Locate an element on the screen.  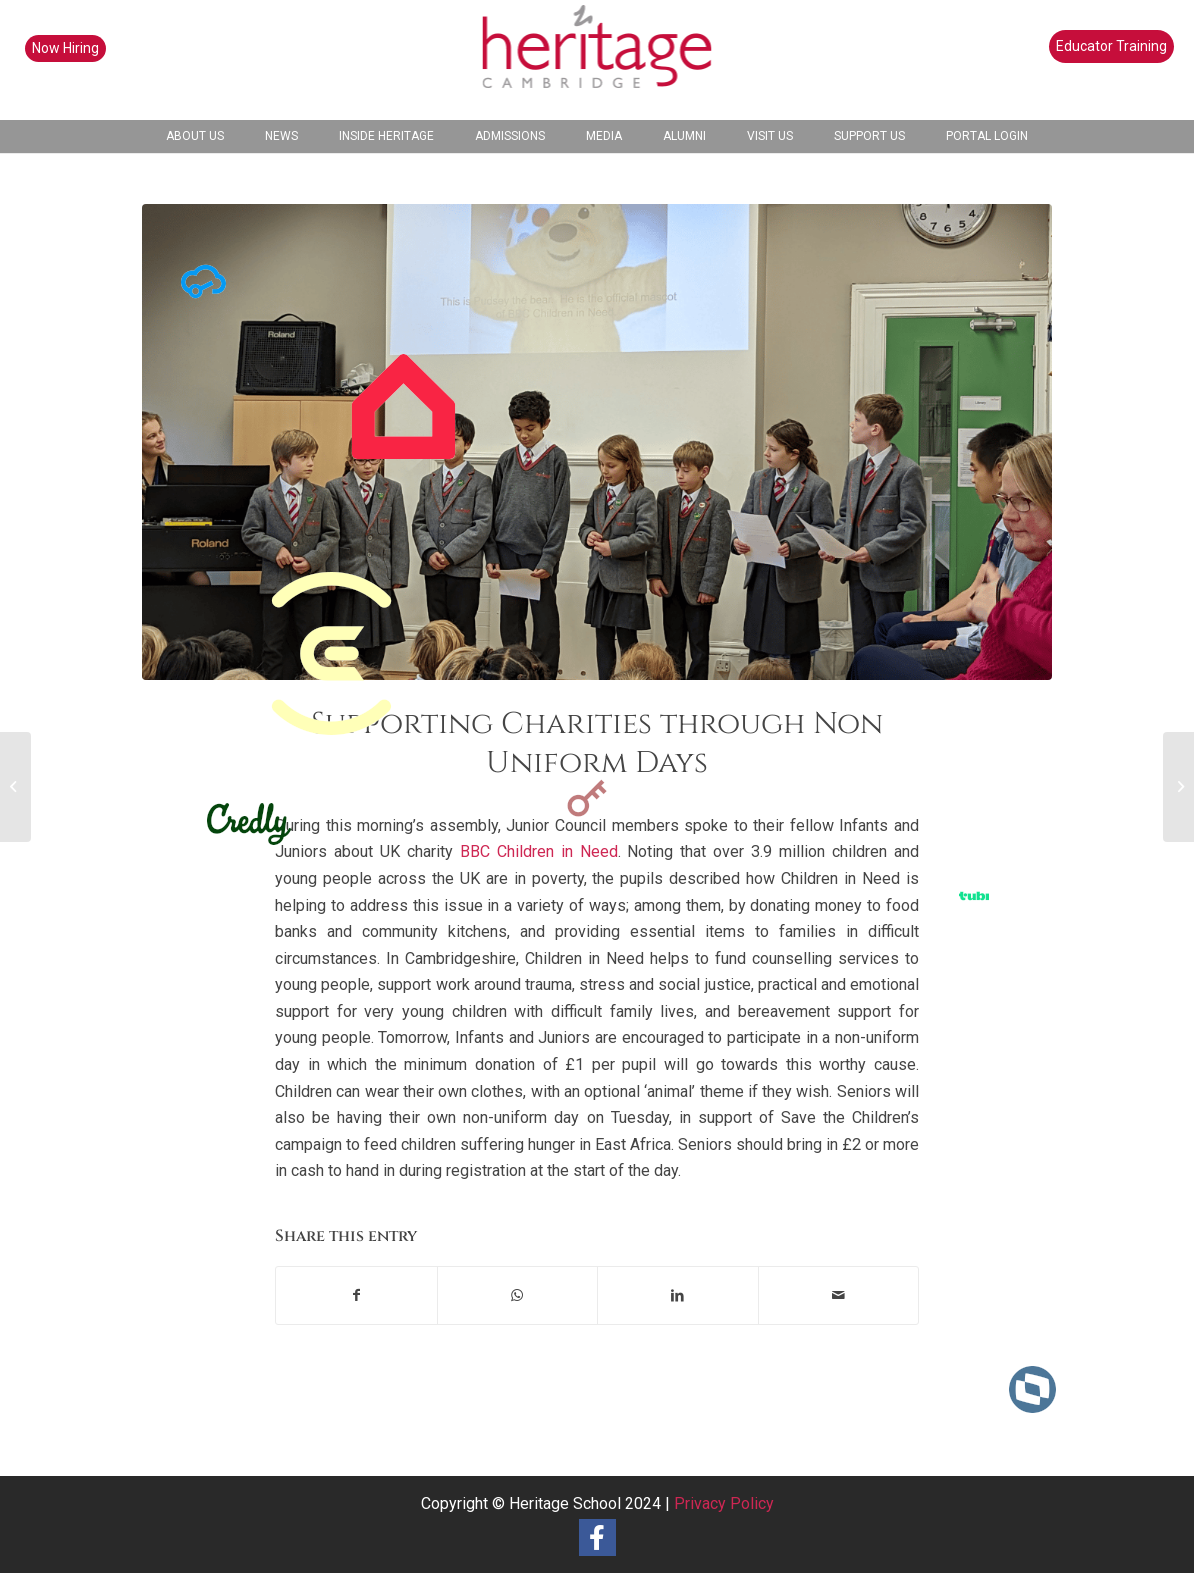
ecovacs app or device connection is located at coordinates (331, 653).